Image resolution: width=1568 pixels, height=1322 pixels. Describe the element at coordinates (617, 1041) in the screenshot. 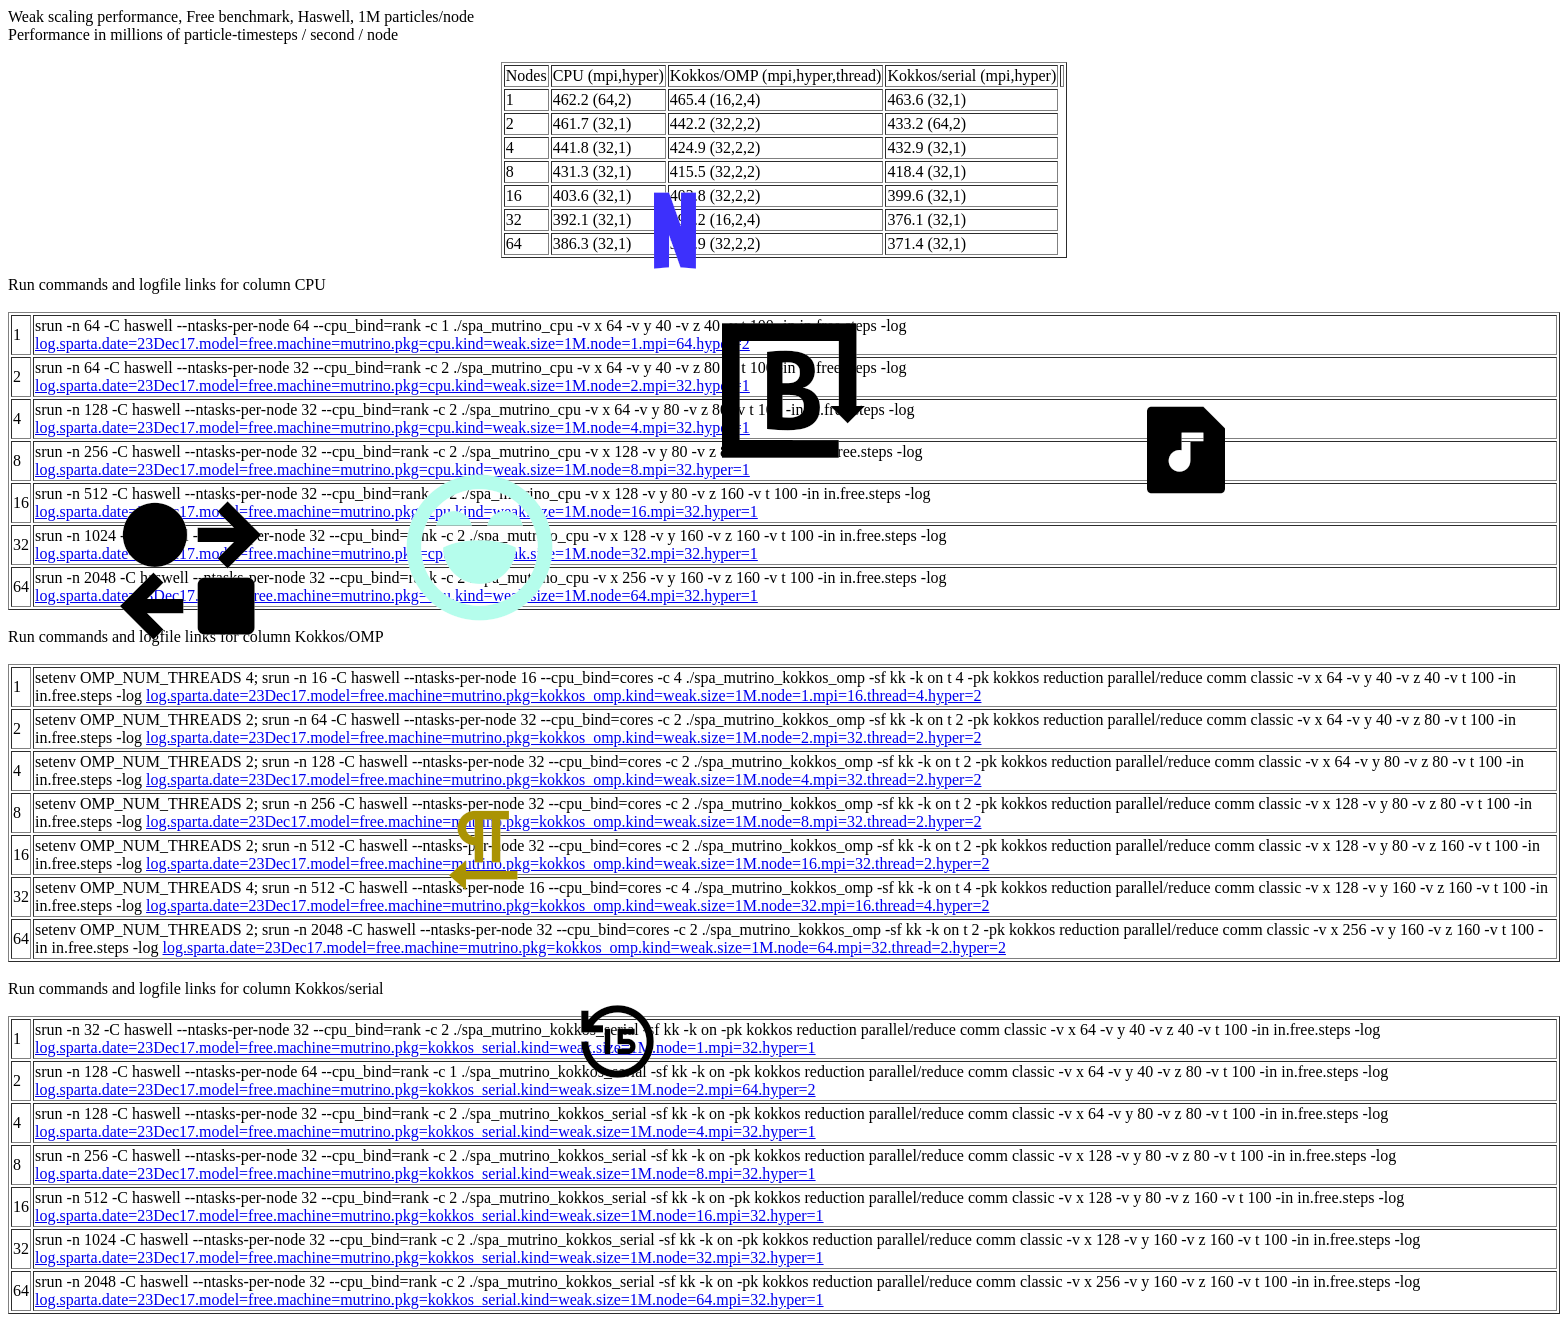

I see `rewind 15 seconds` at that location.